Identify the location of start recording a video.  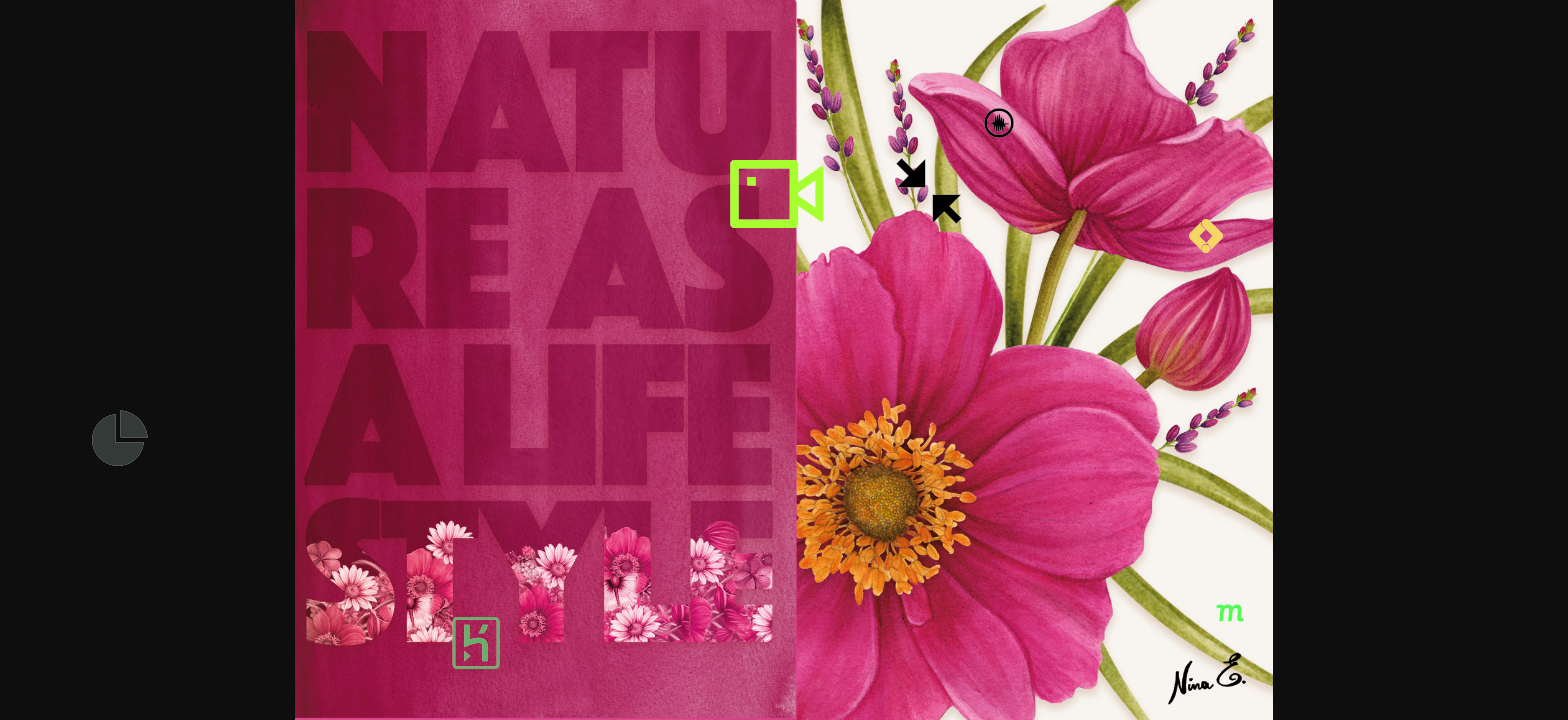
(777, 194).